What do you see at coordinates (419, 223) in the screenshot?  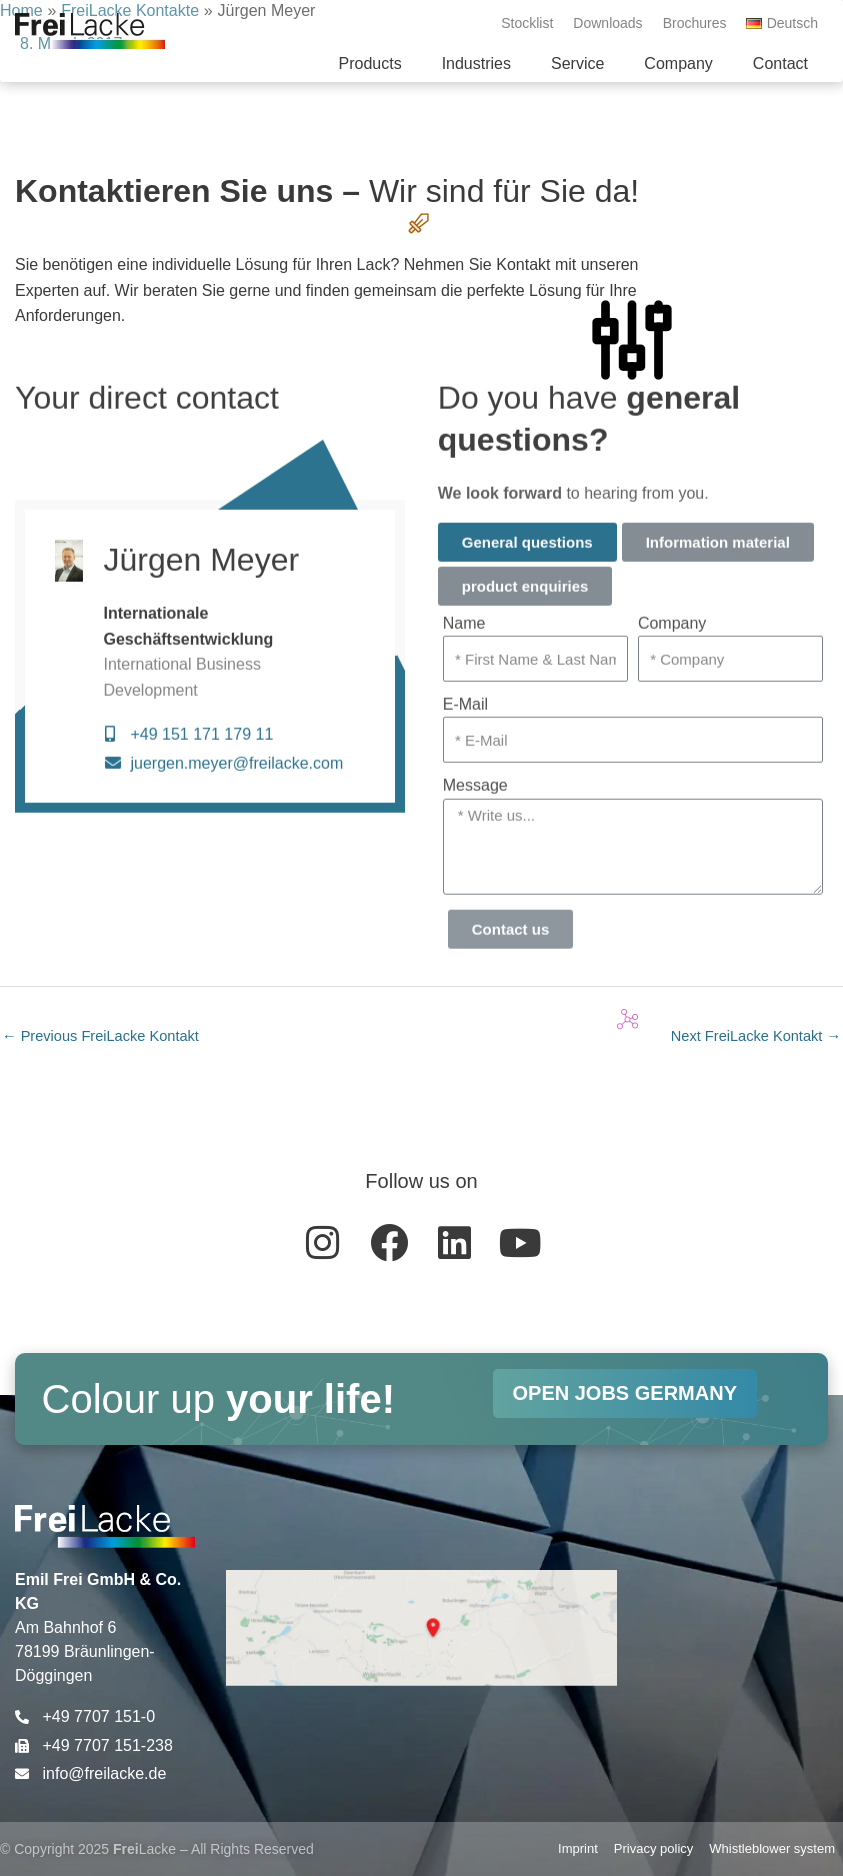 I see `access game or combat features` at bounding box center [419, 223].